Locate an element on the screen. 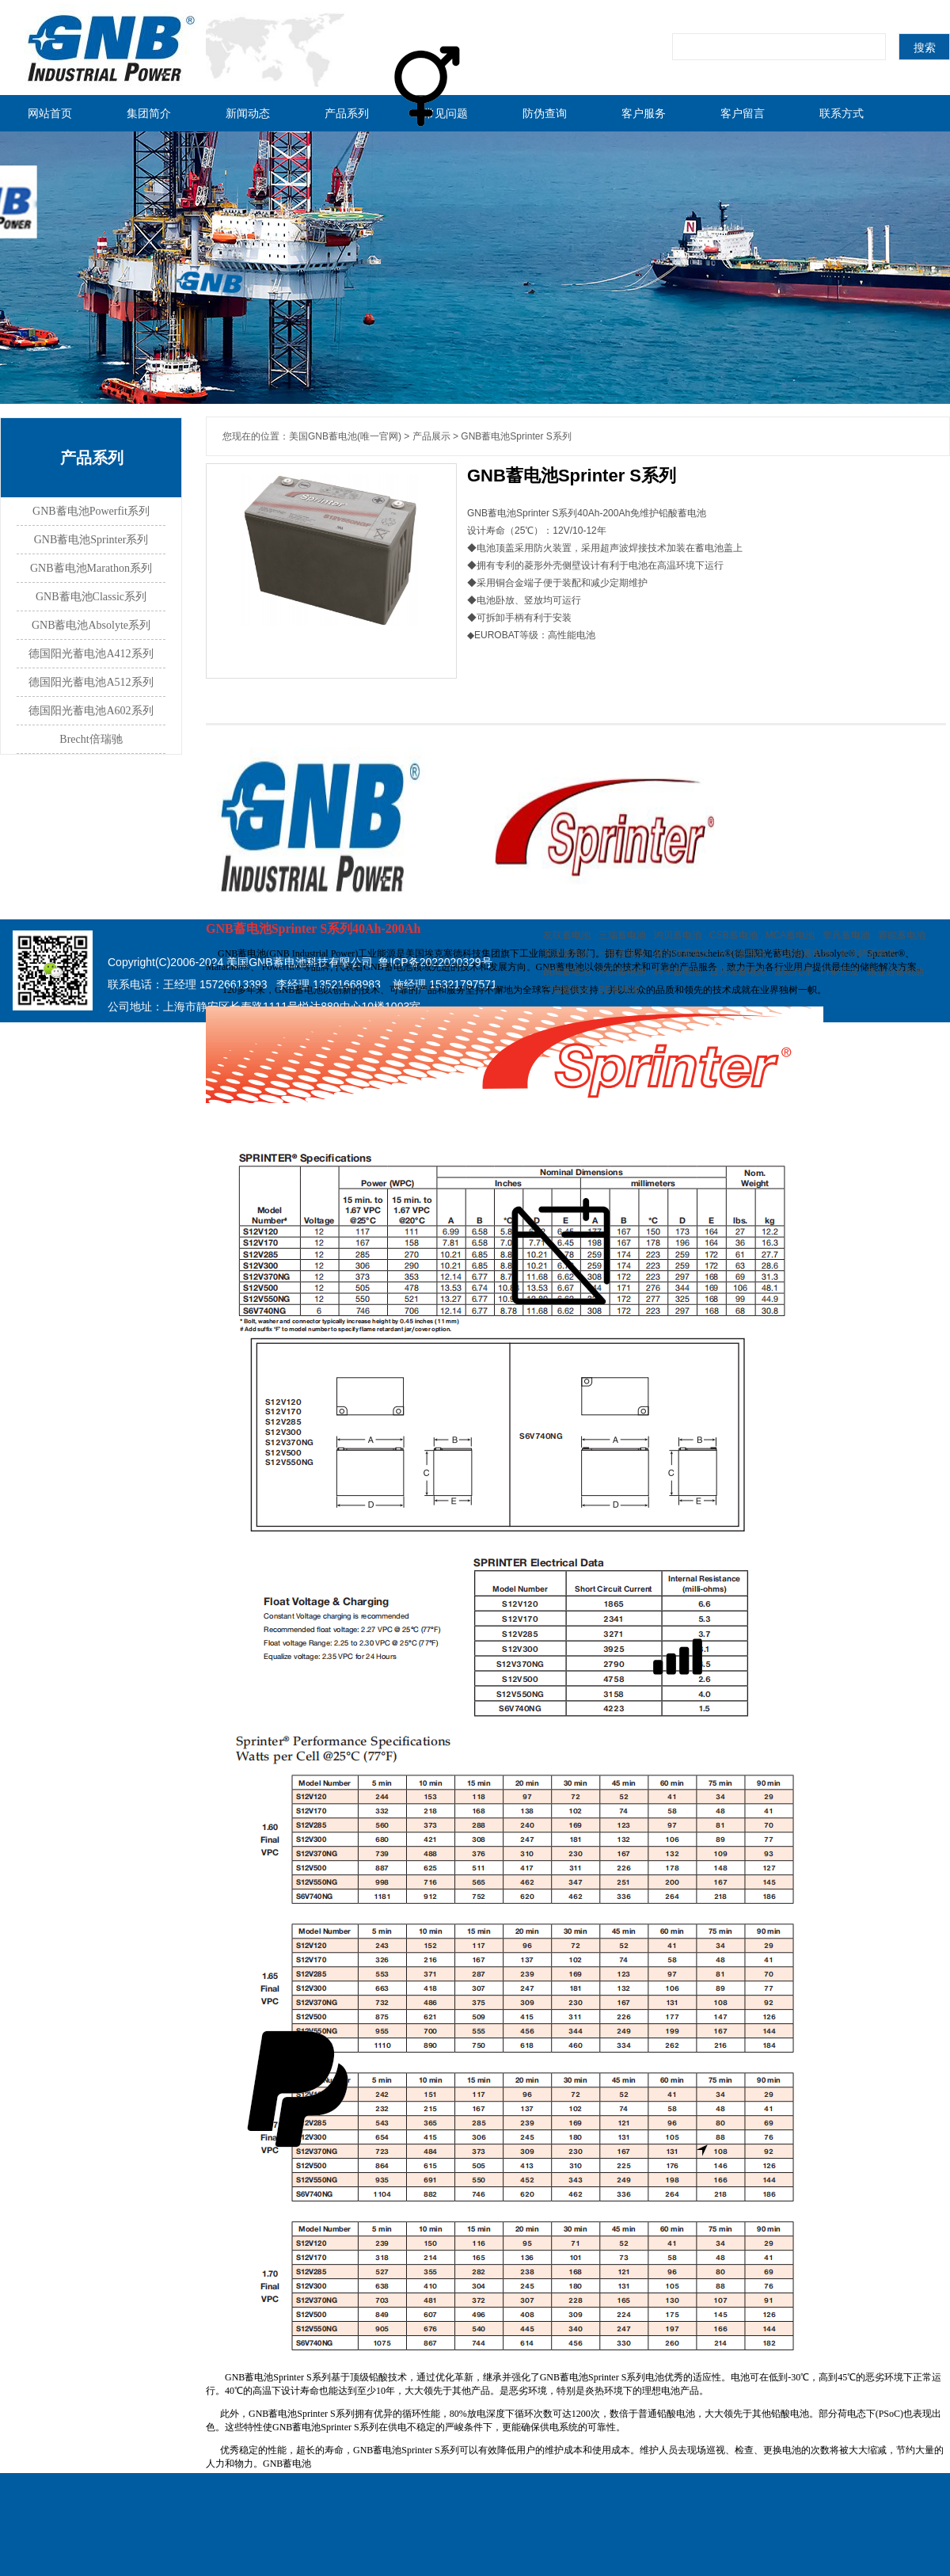  pay with PayPal is located at coordinates (298, 2089).